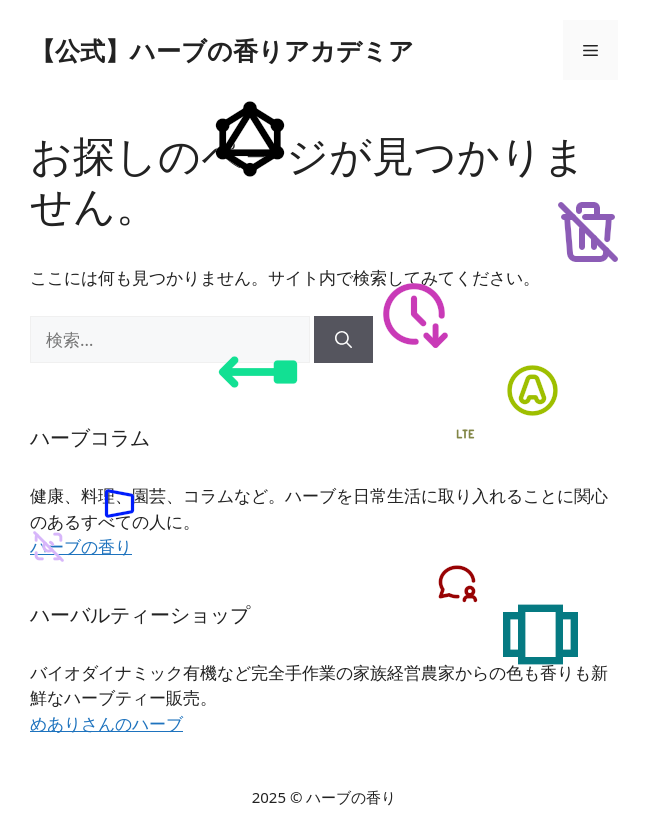 The width and height of the screenshot is (648, 829). I want to click on sign in with OAuth authentication, so click(532, 390).